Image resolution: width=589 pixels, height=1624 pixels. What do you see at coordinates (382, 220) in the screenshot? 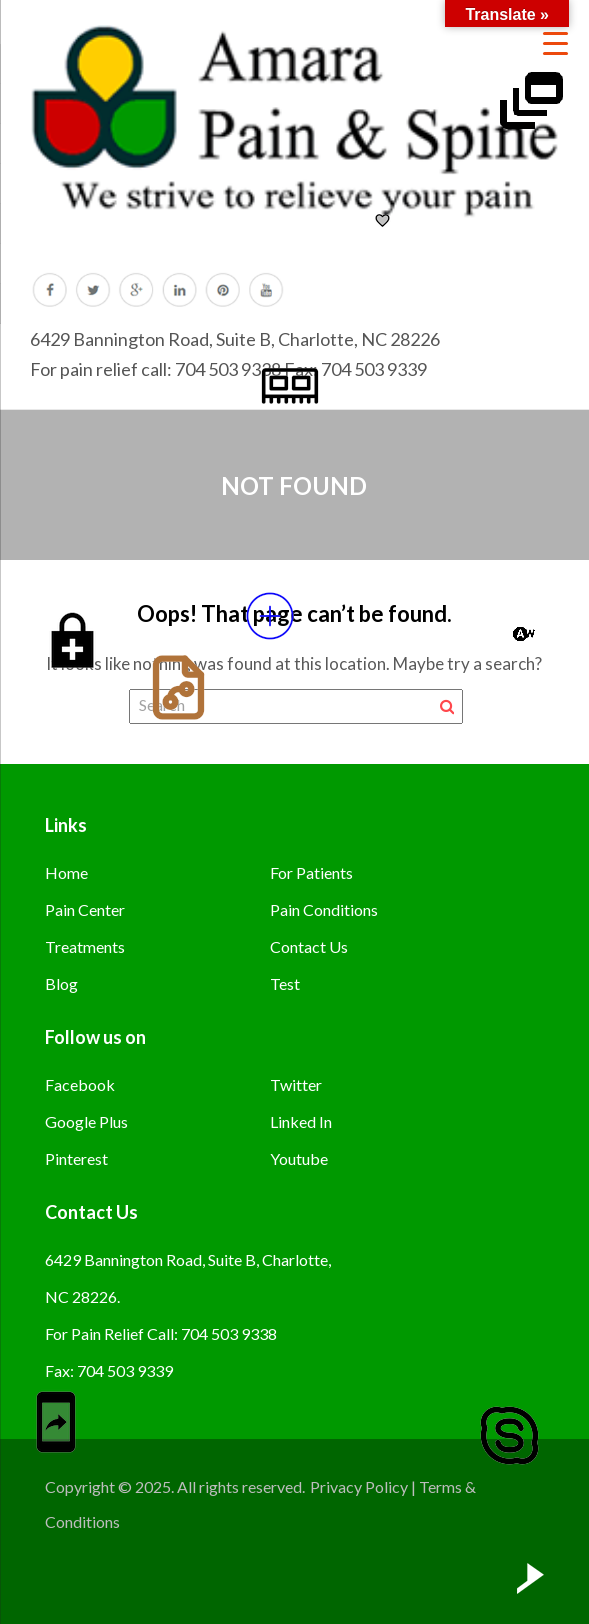
I see `add to favorites` at bounding box center [382, 220].